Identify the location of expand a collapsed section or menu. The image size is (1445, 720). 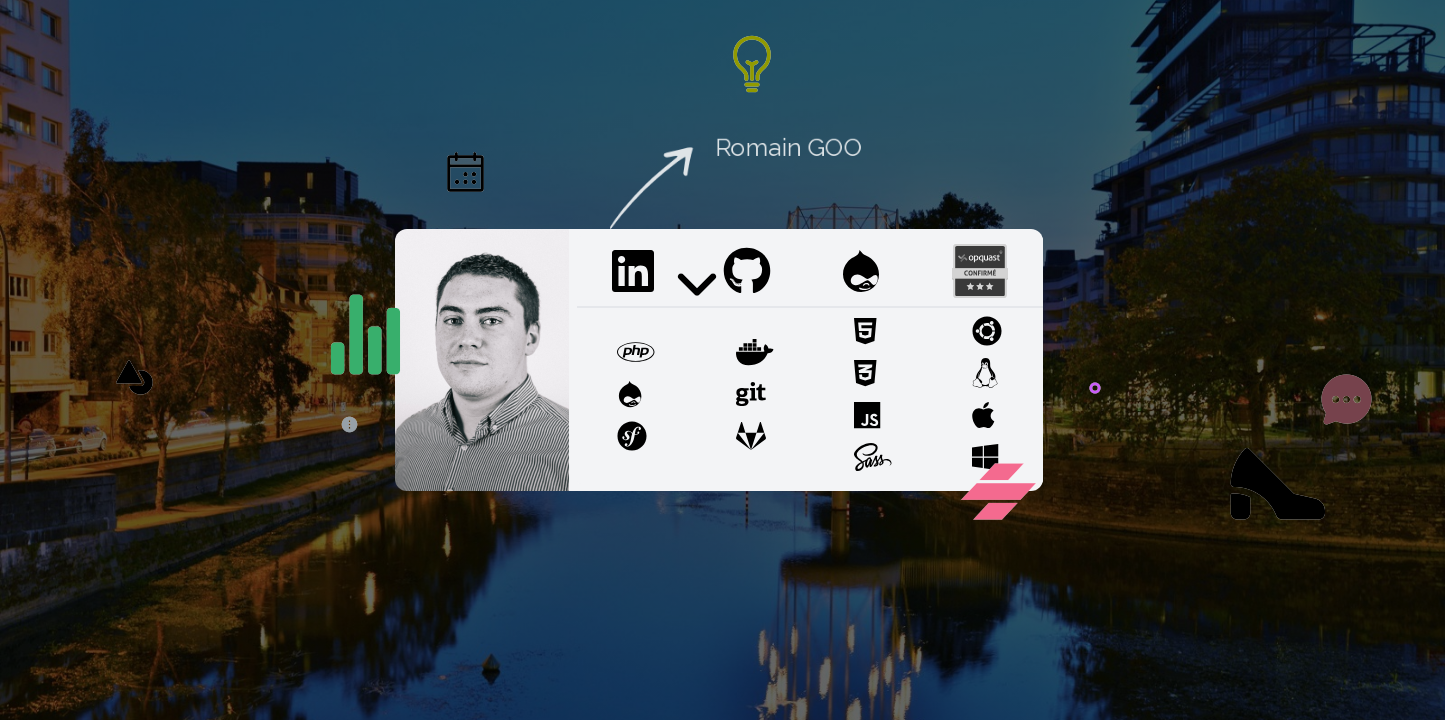
(697, 283).